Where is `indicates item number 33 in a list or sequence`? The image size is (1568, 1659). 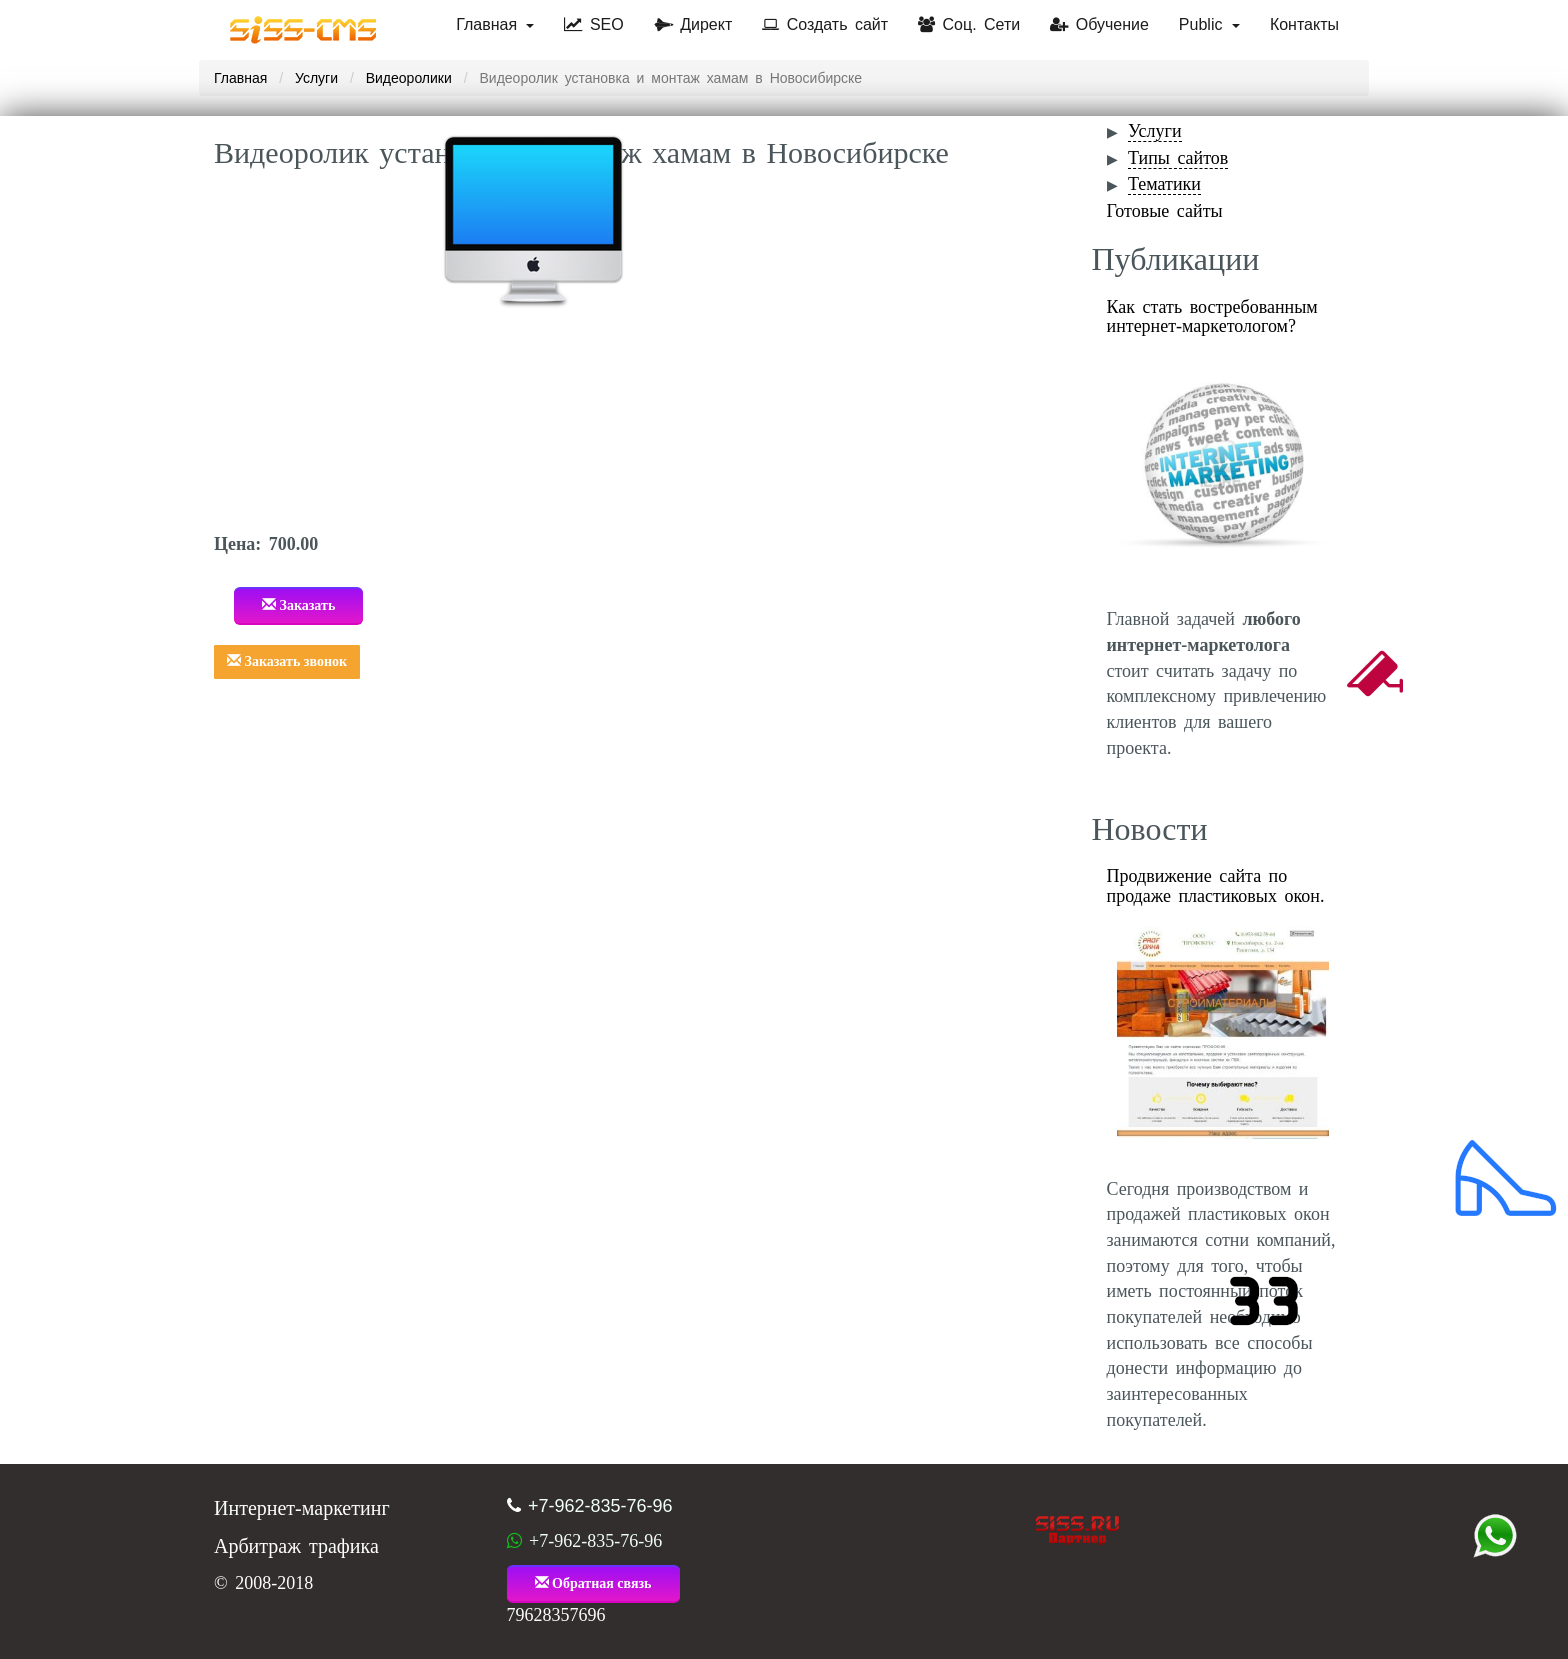 indicates item number 33 in a list or sequence is located at coordinates (1264, 1301).